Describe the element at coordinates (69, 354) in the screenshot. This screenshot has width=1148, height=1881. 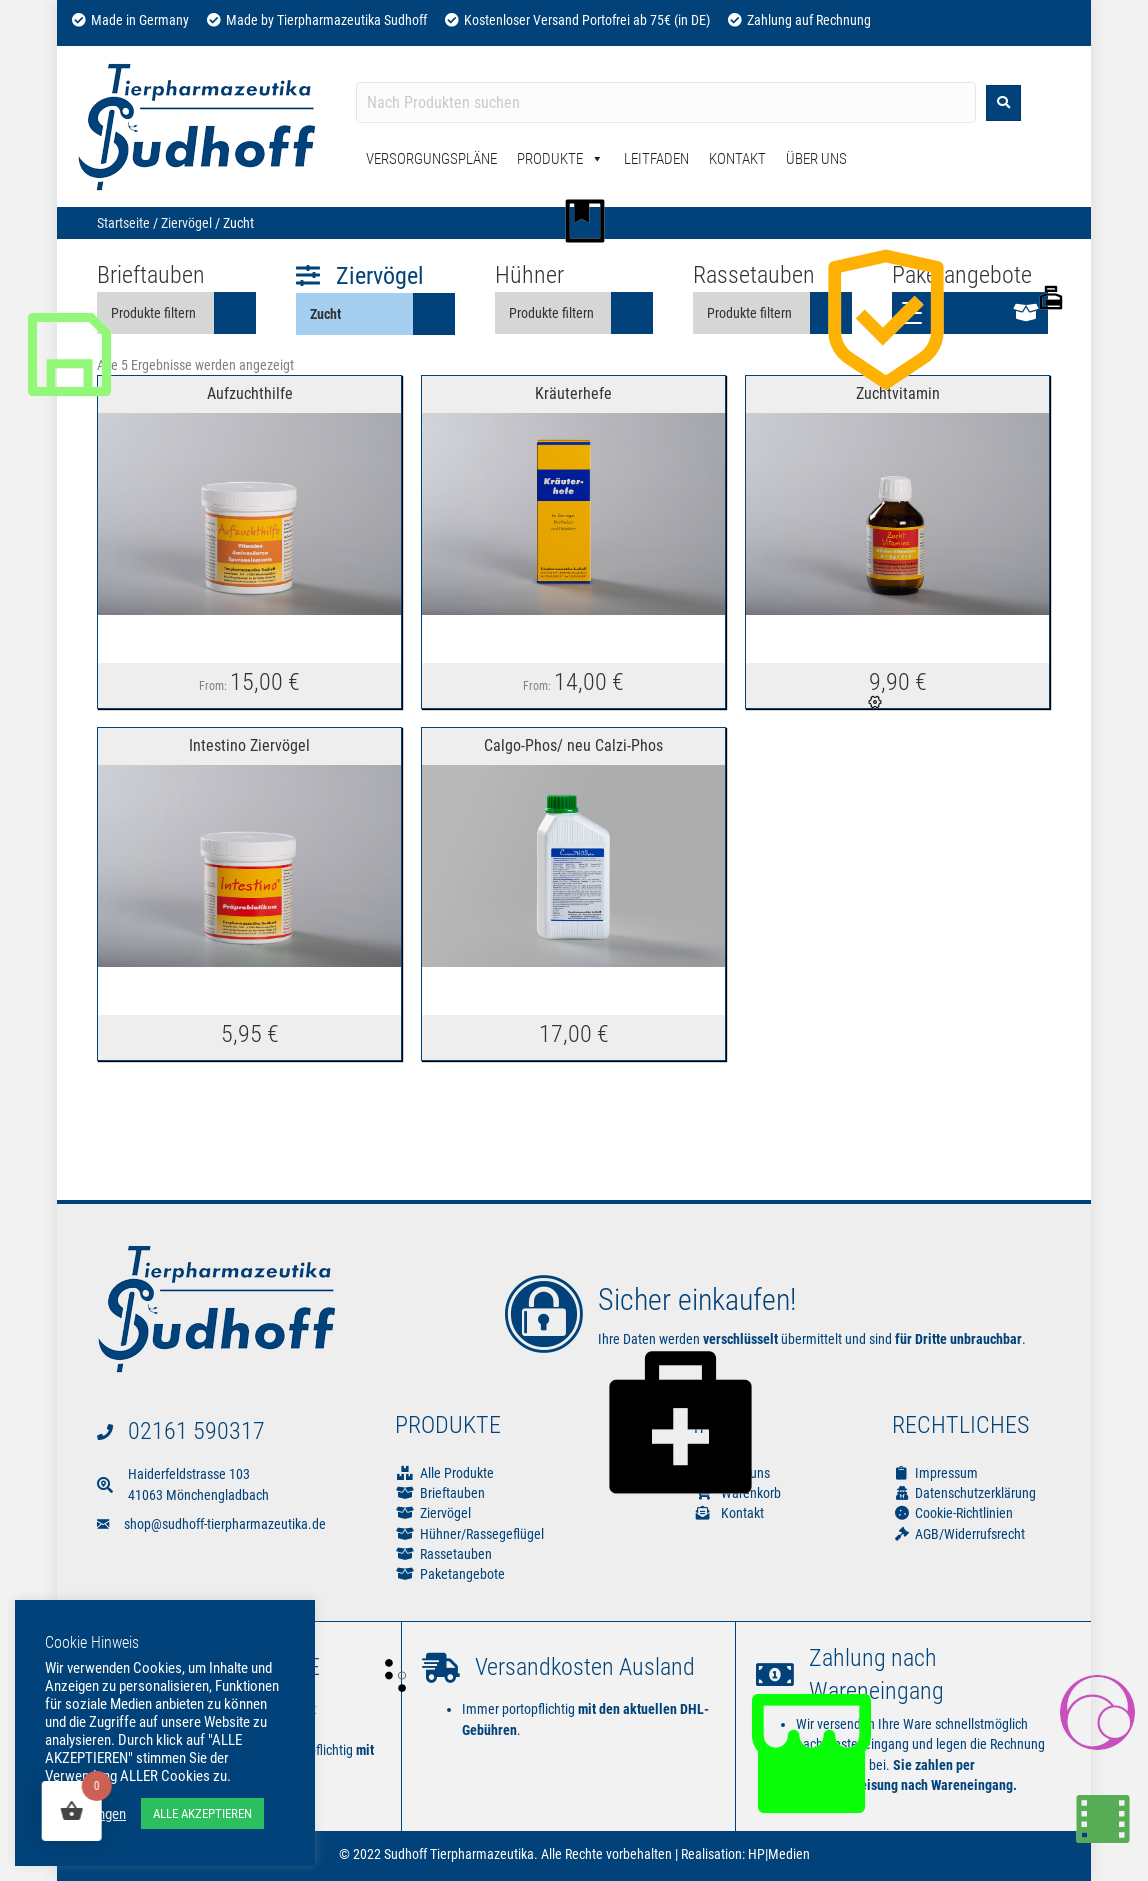
I see `save current file or document` at that location.